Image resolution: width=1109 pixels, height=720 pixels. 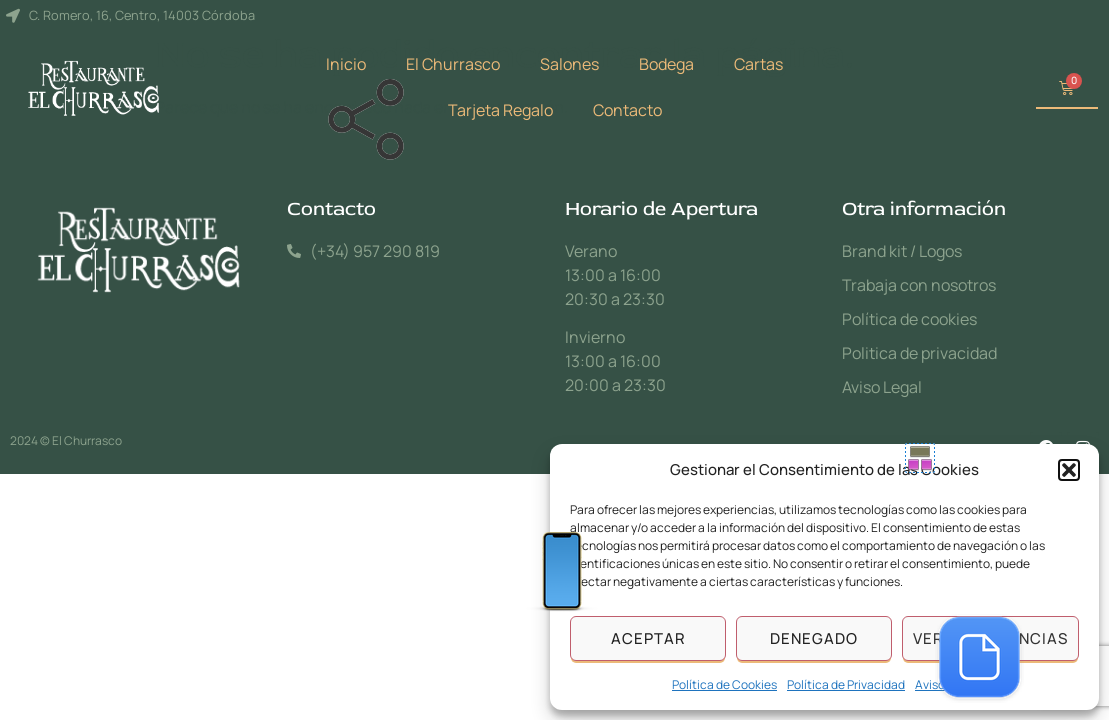 What do you see at coordinates (979, 658) in the screenshot?
I see `open document preferences` at bounding box center [979, 658].